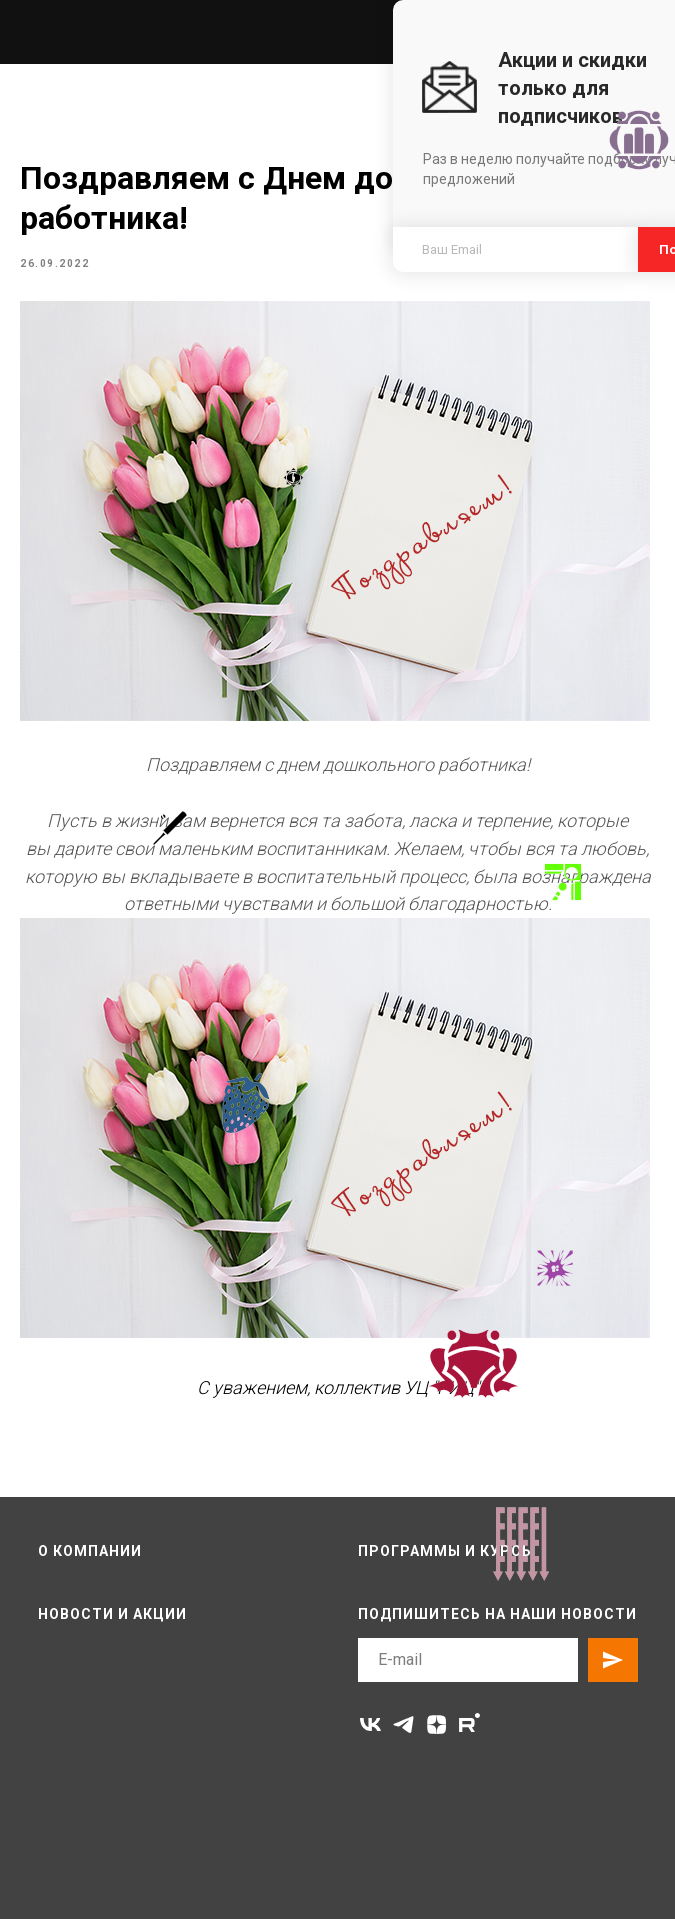  Describe the element at coordinates (246, 1103) in the screenshot. I see `select strawberry flavor or ingredient` at that location.